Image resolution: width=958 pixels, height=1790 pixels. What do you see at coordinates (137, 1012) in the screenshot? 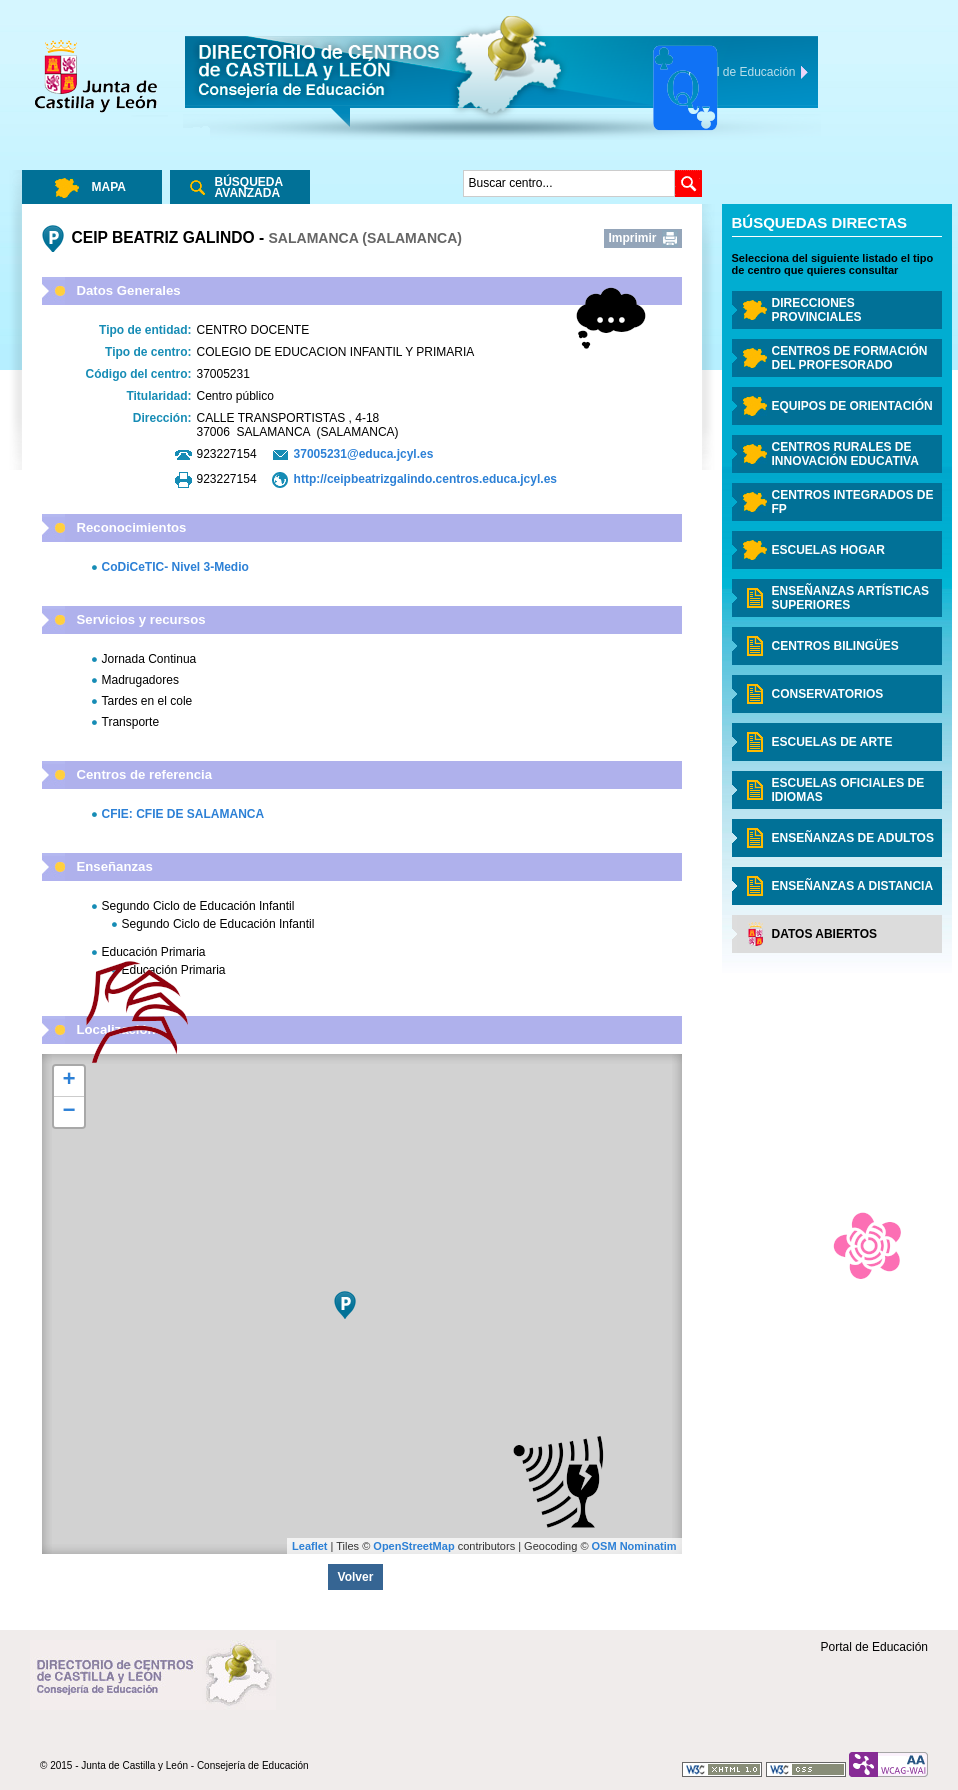
I see `activate shadow grasp ability` at bounding box center [137, 1012].